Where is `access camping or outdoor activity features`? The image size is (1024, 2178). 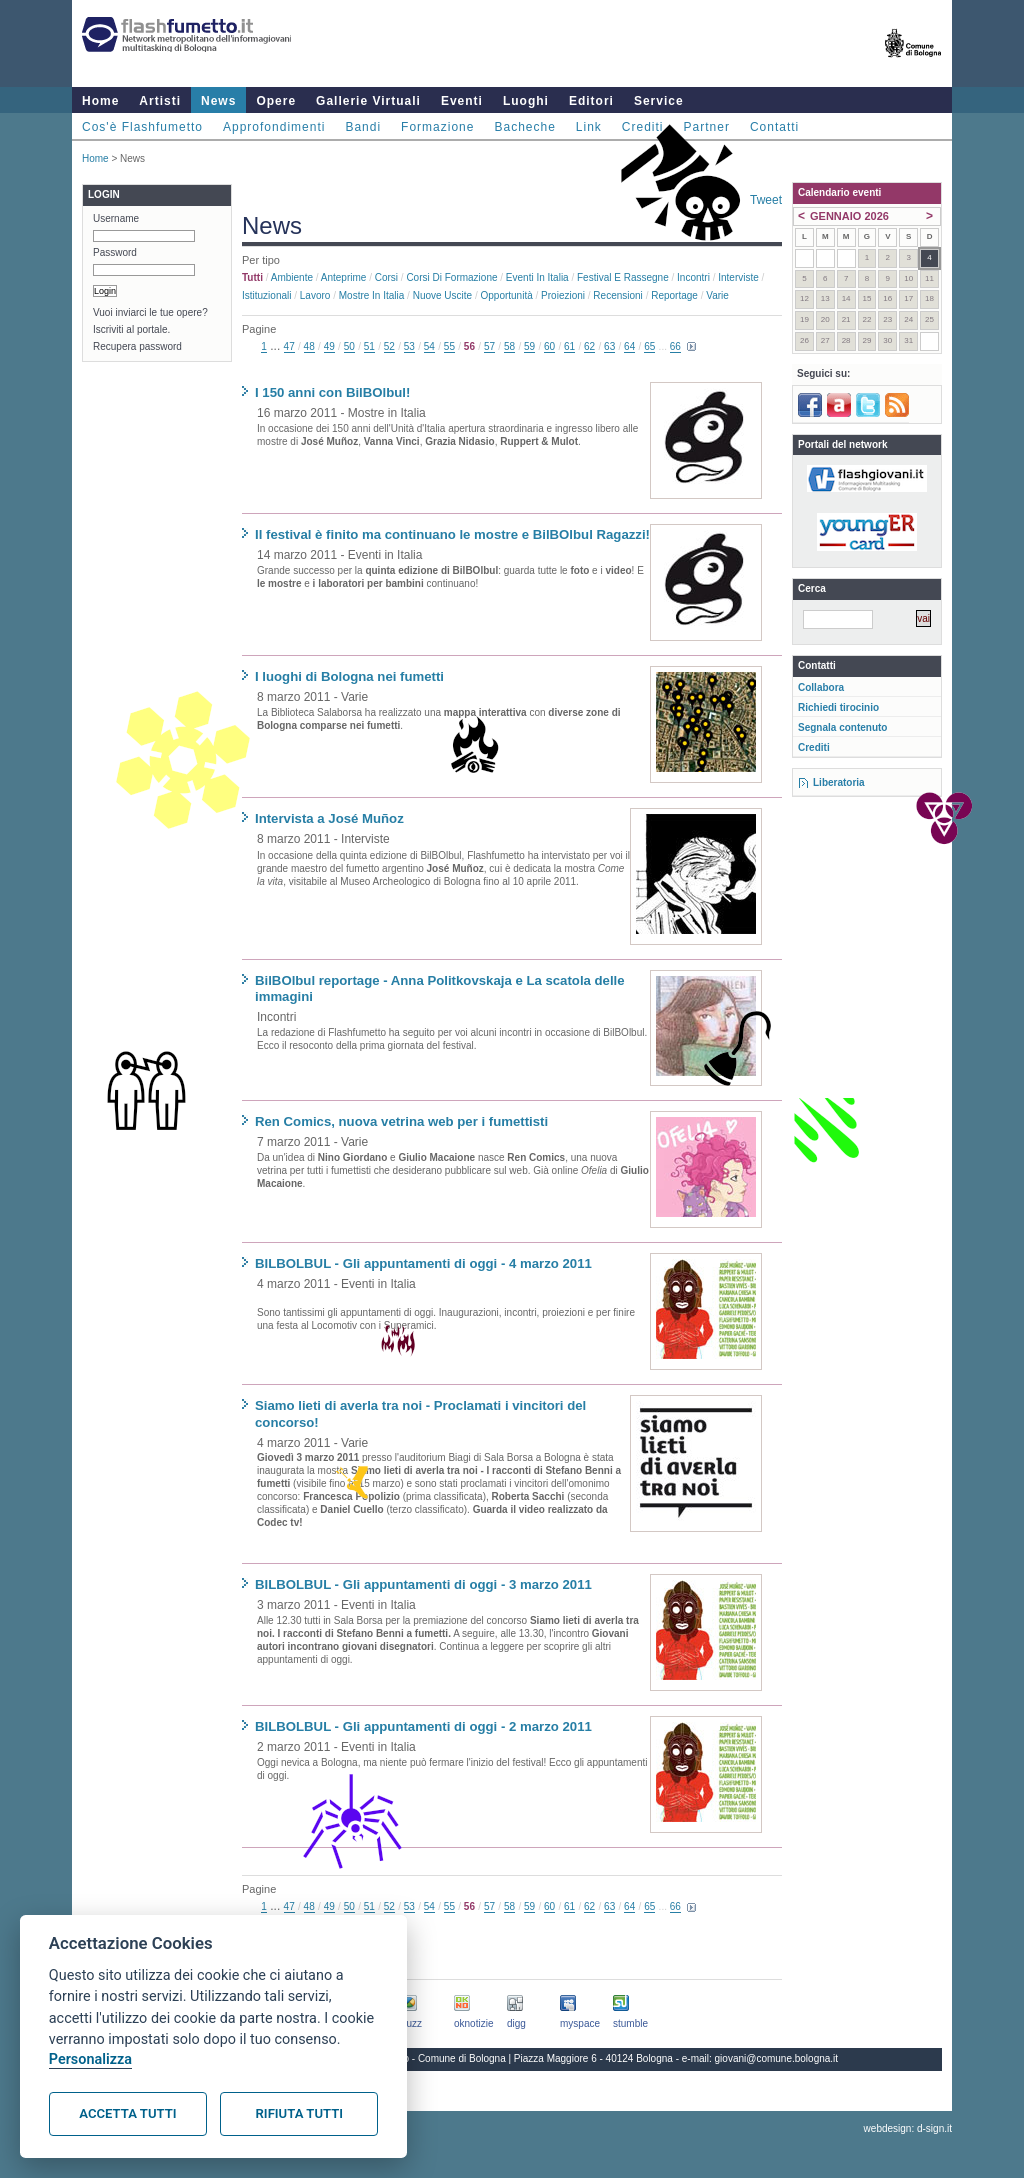
access camping or outdoor activity features is located at coordinates (473, 744).